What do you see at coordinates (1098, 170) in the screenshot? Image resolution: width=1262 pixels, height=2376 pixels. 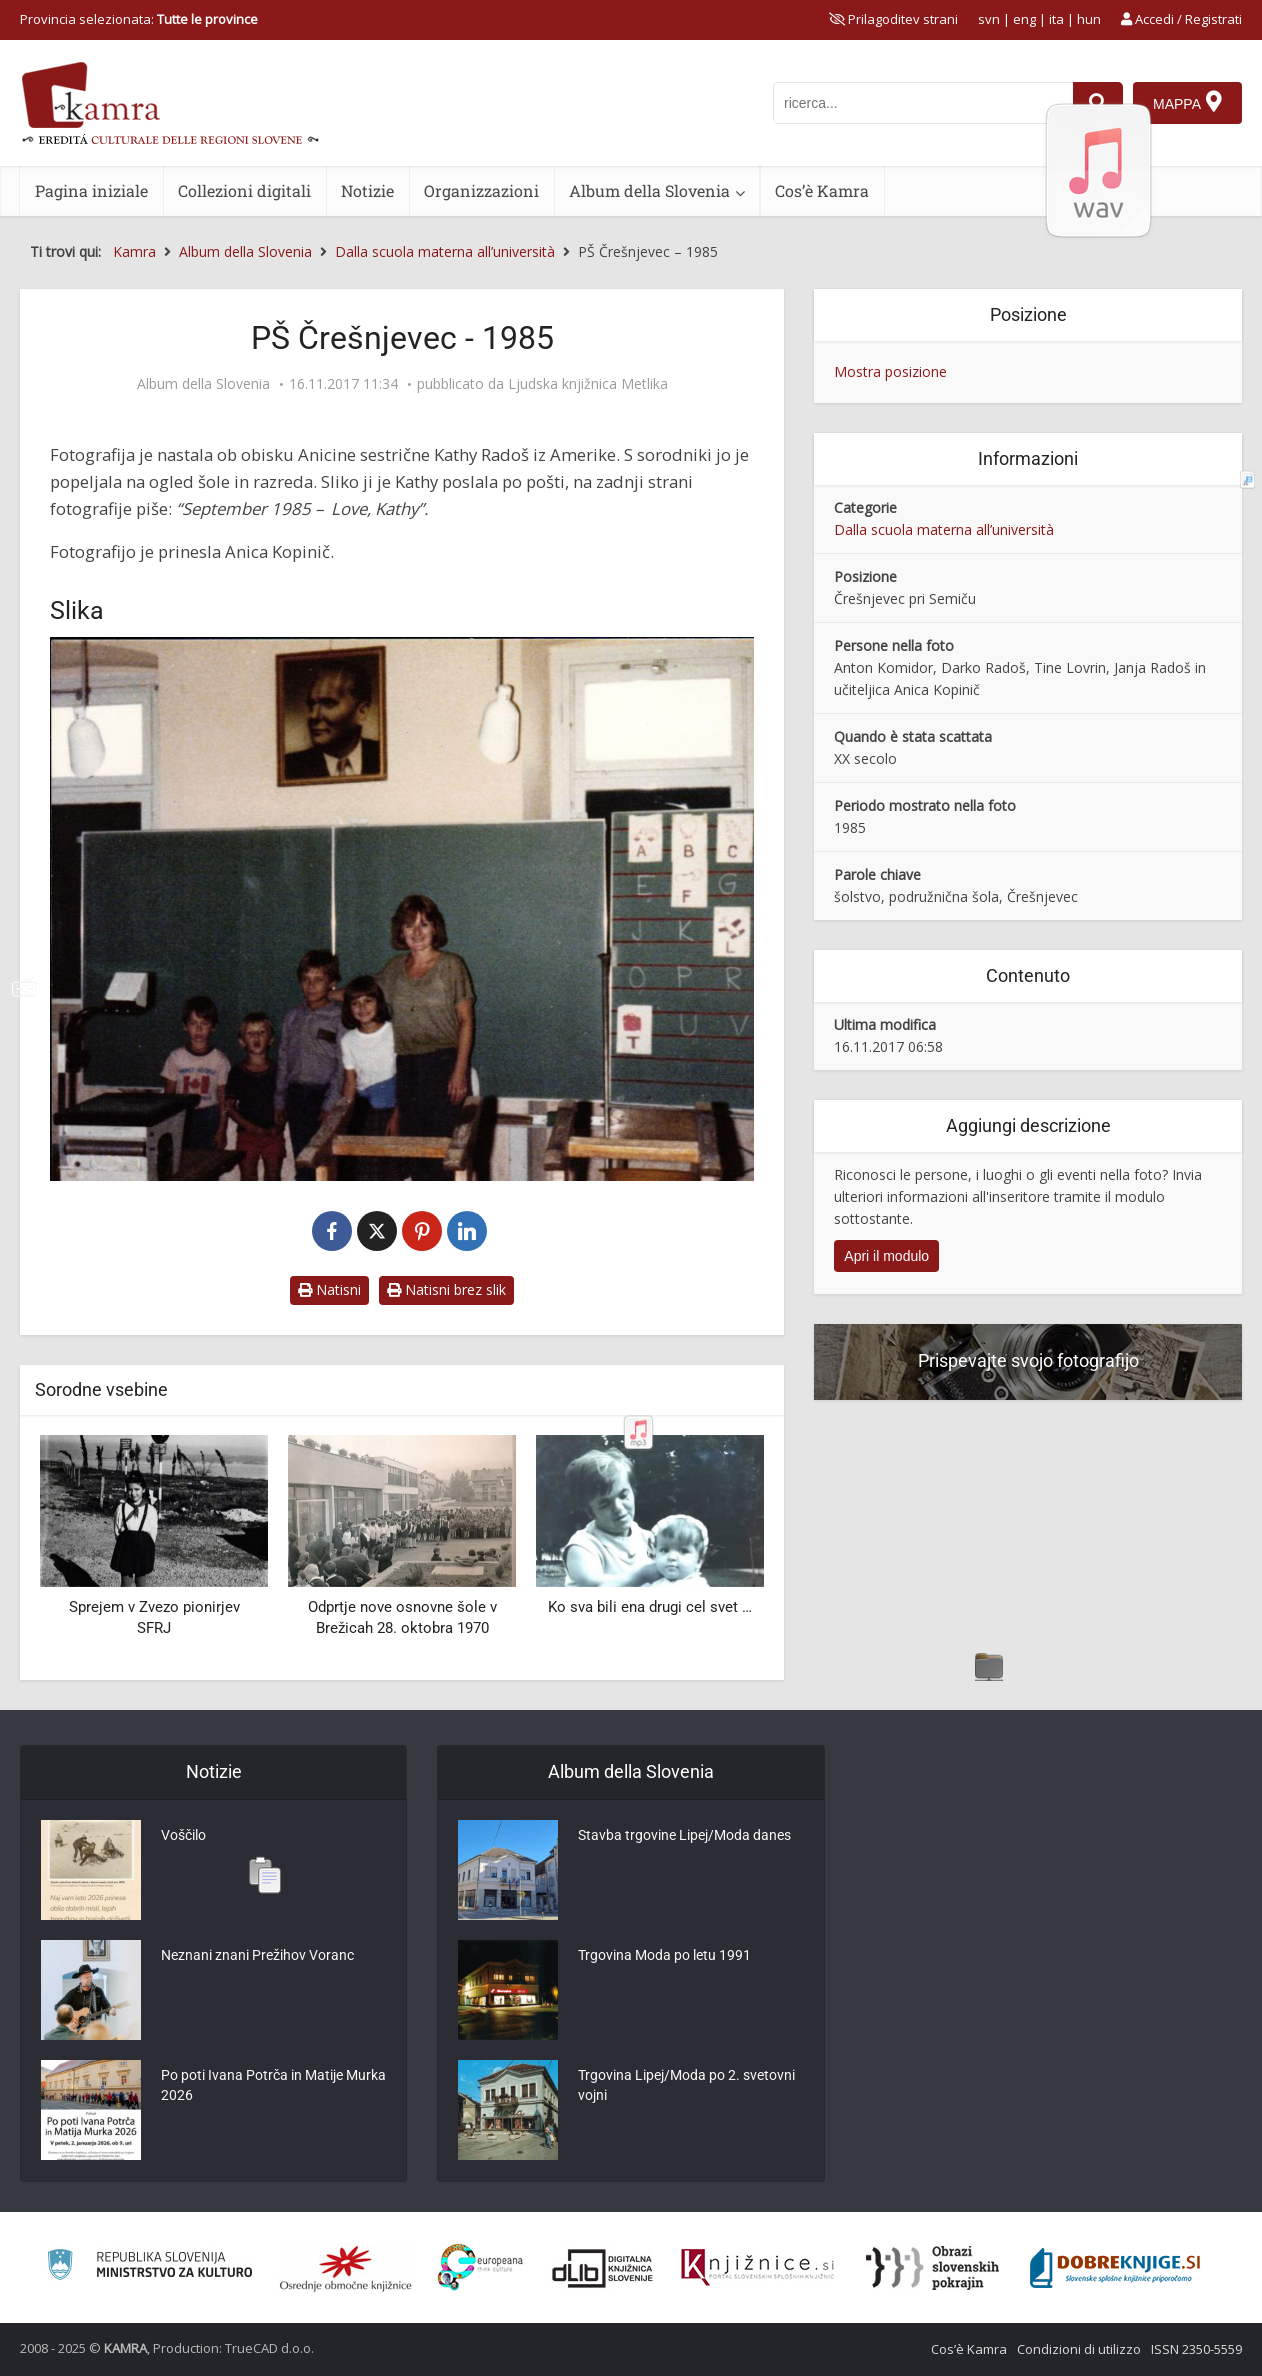 I see `a wav audio file` at bounding box center [1098, 170].